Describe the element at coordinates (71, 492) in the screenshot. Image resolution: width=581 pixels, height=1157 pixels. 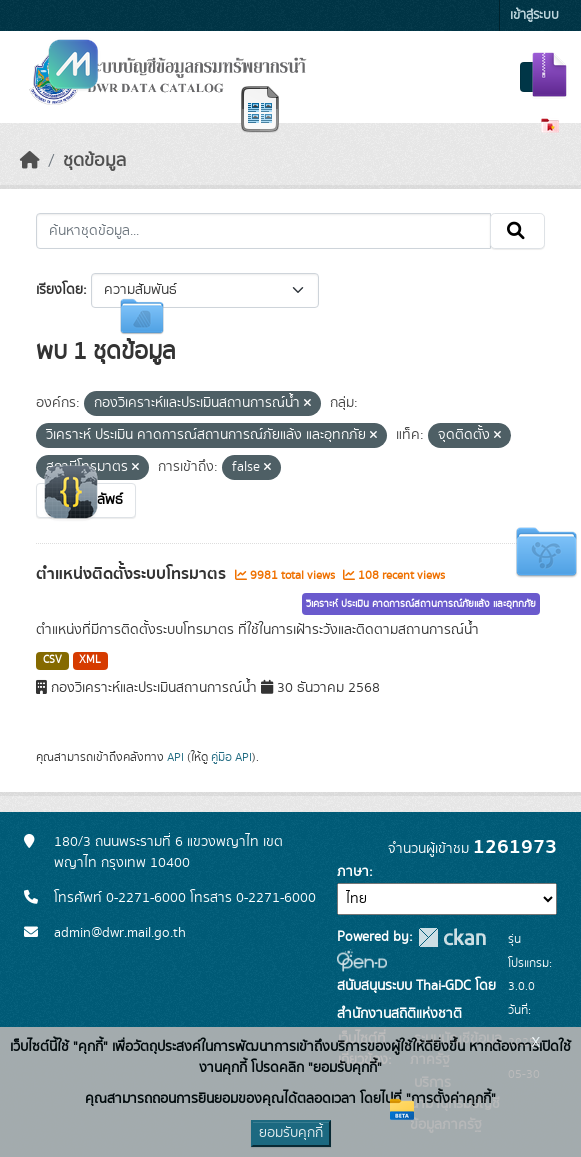
I see `open web browser stylesheet preferences` at that location.